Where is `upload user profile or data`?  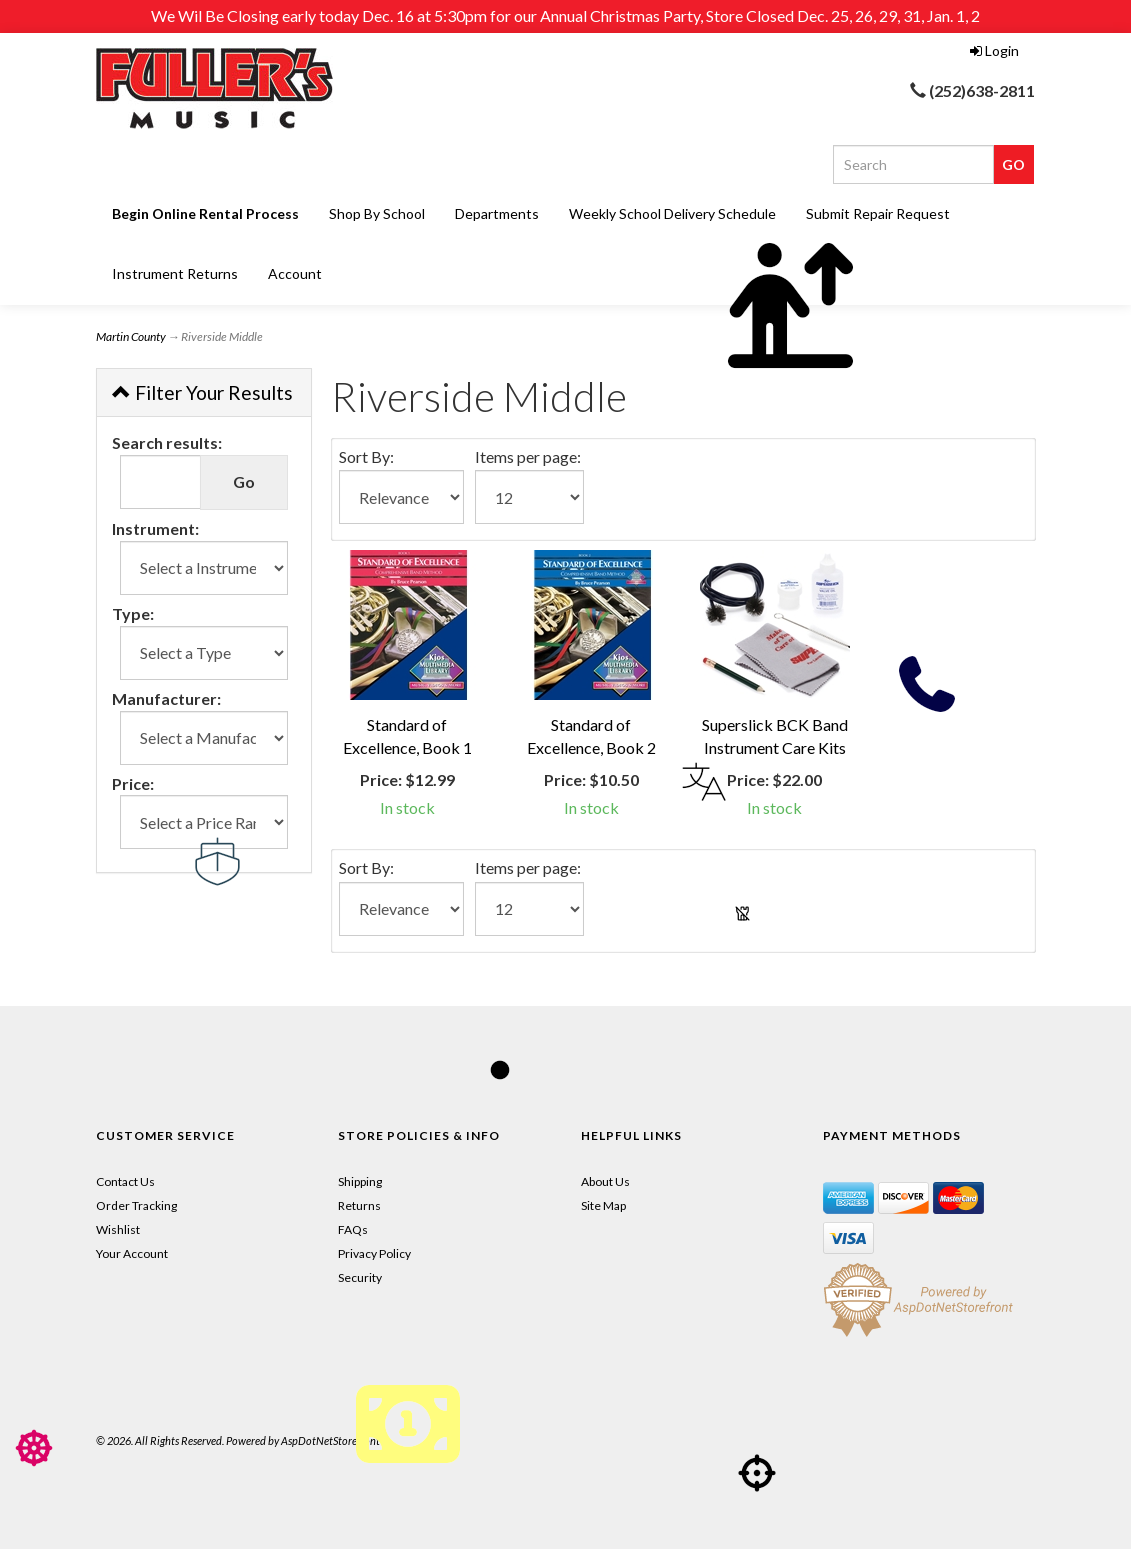 upload user profile or data is located at coordinates (790, 305).